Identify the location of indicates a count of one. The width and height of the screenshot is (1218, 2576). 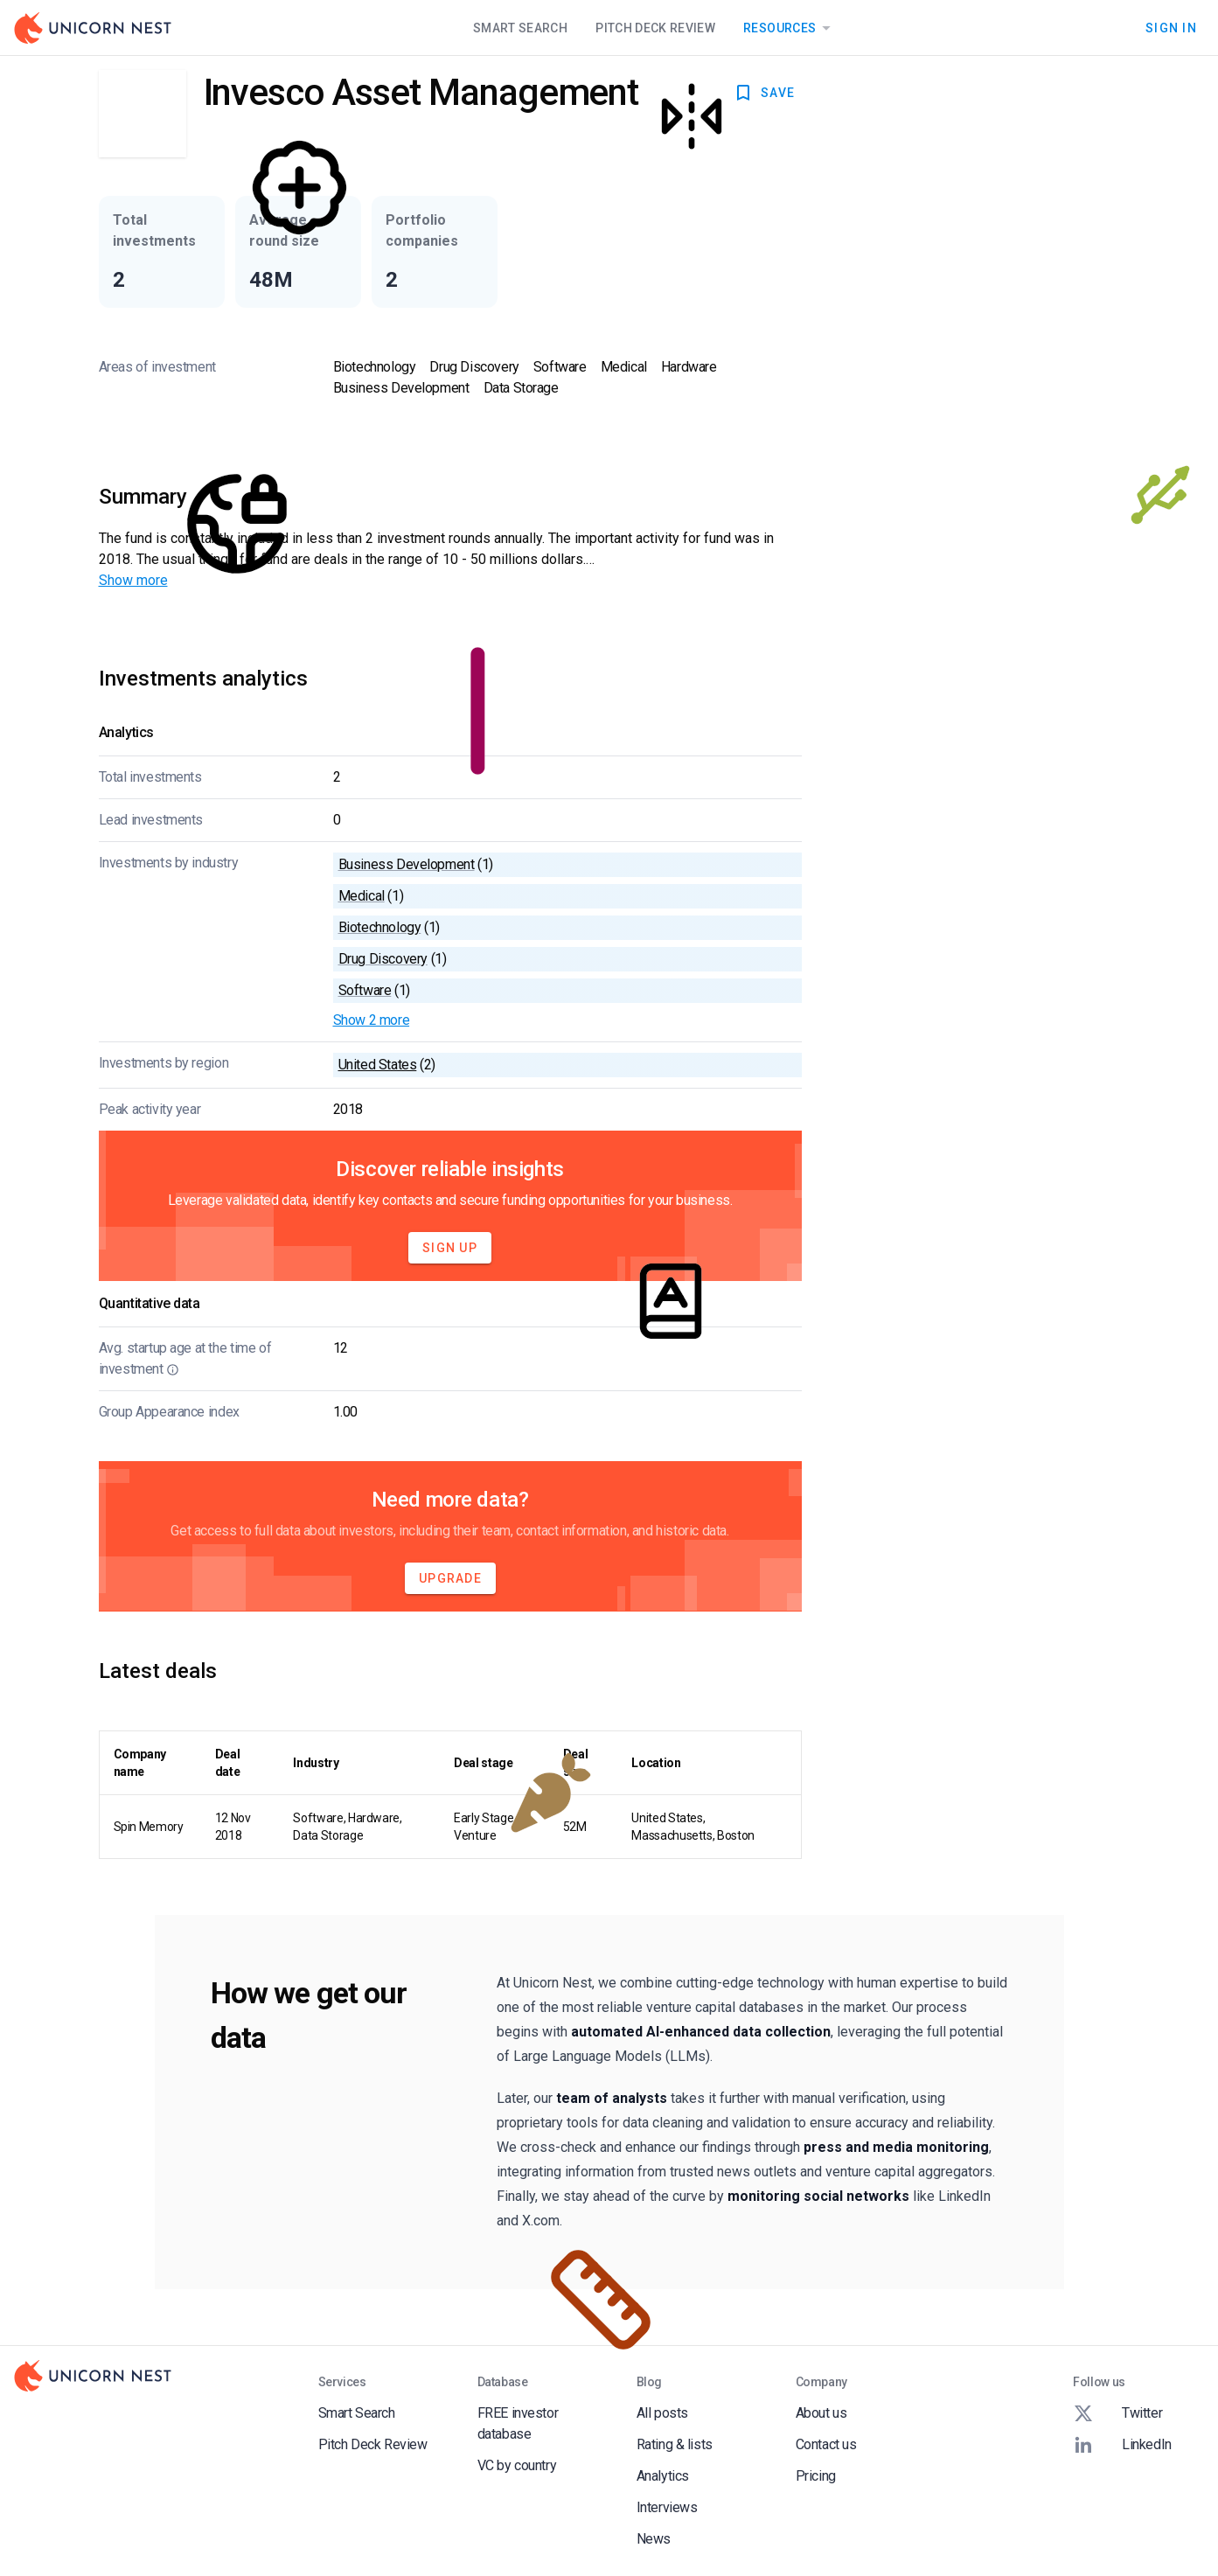
(534, 711).